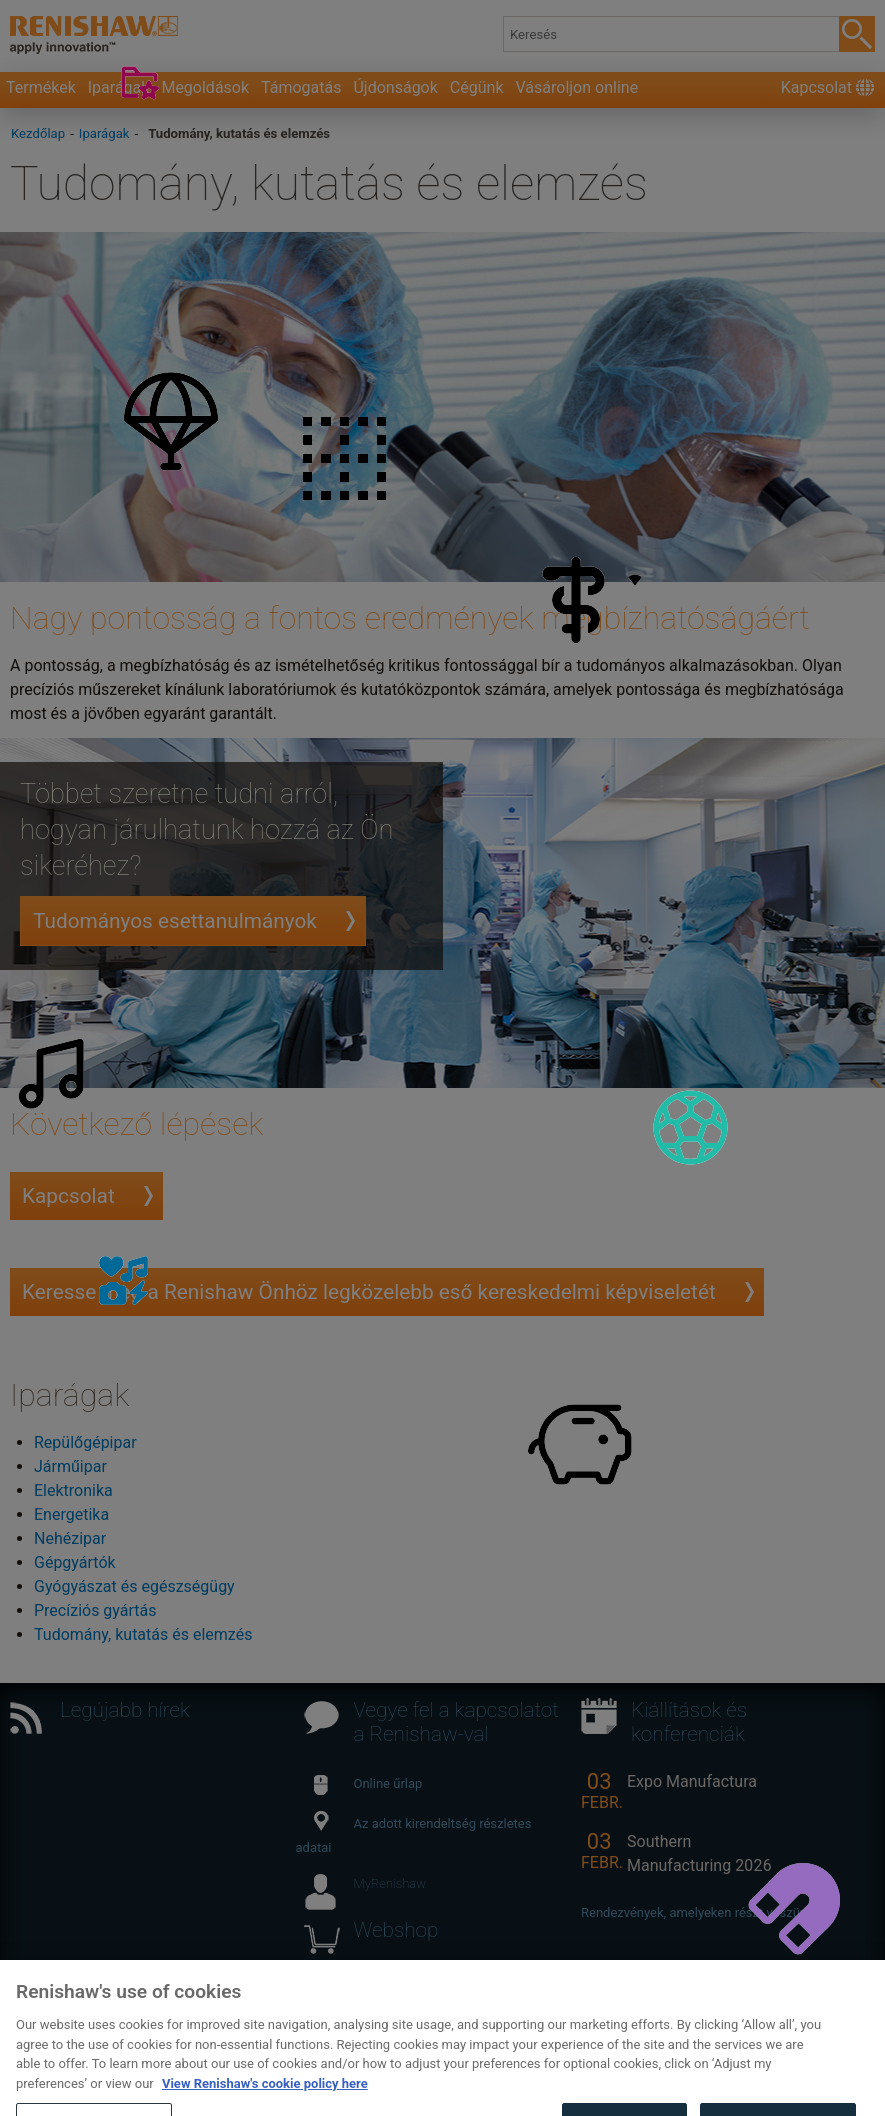  Describe the element at coordinates (344, 458) in the screenshot. I see `remove all borders from a cell or table` at that location.